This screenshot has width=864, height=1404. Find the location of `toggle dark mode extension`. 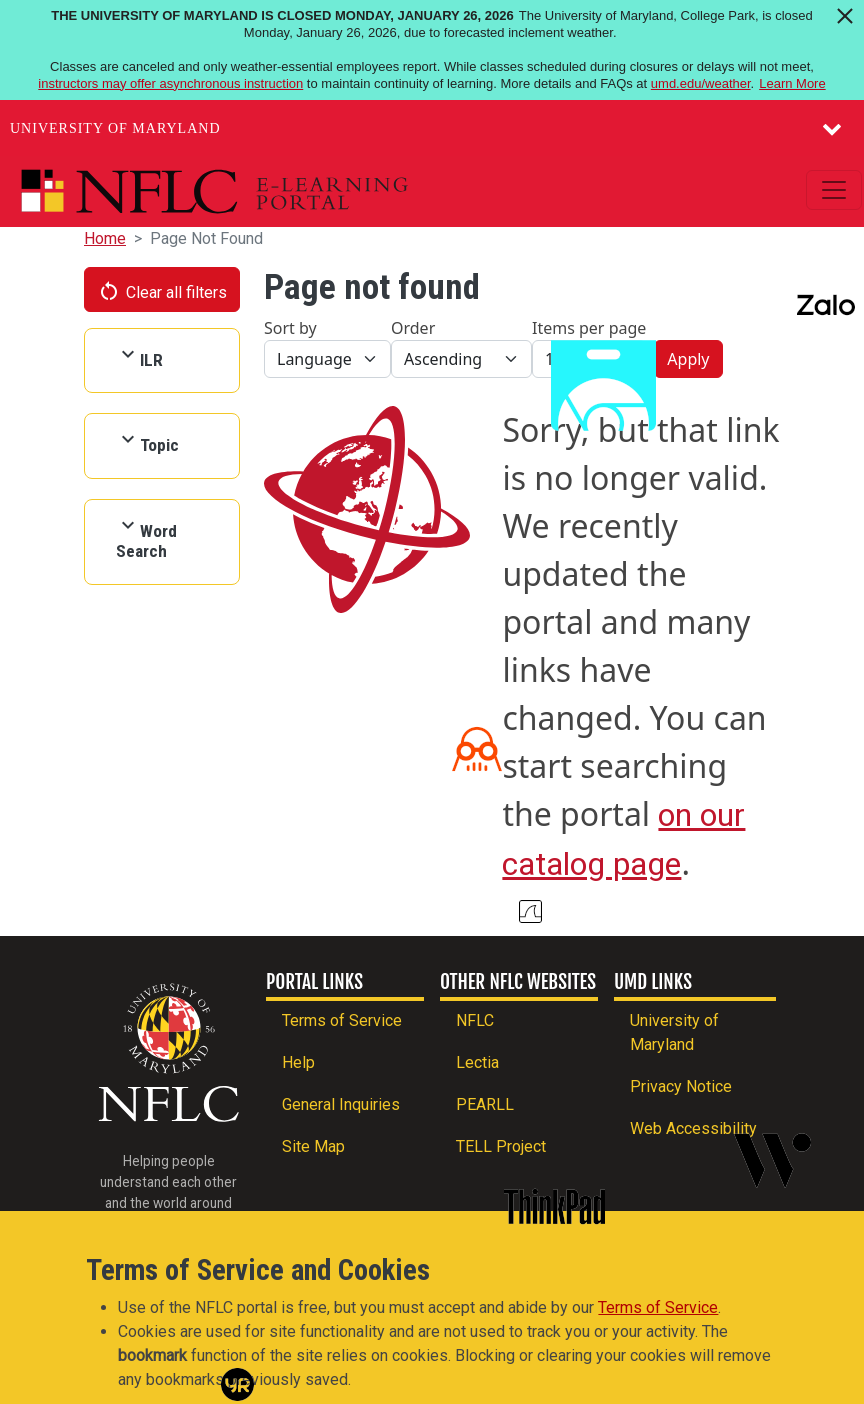

toggle dark mode extension is located at coordinates (477, 749).